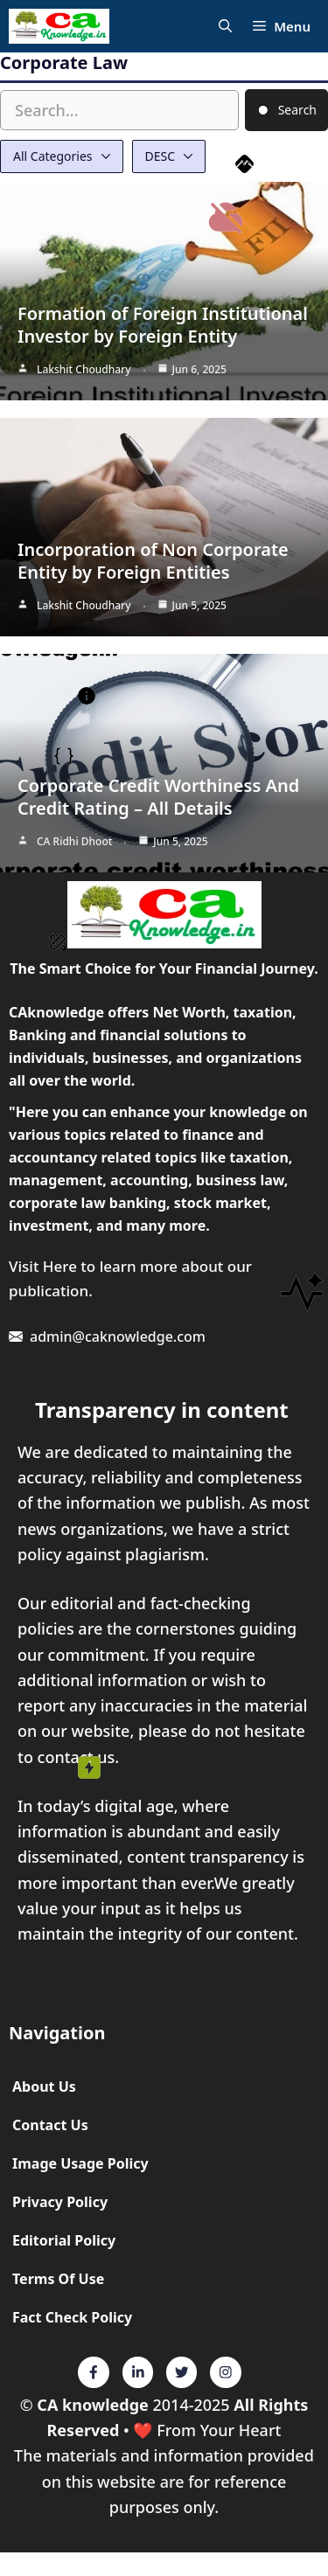 The width and height of the screenshot is (328, 2576). I want to click on view more information or details, so click(87, 696).